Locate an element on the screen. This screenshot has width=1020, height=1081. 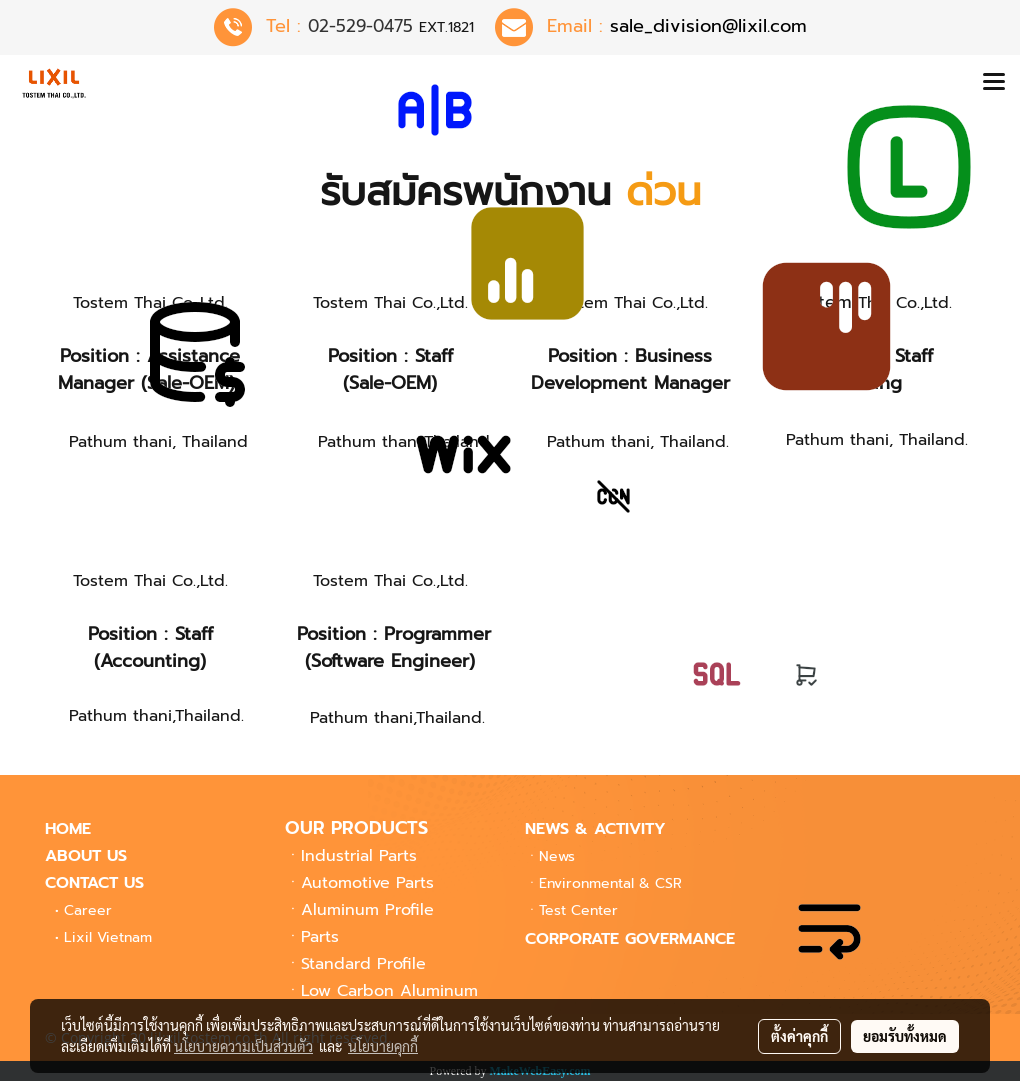
view database pricing or costs is located at coordinates (195, 352).